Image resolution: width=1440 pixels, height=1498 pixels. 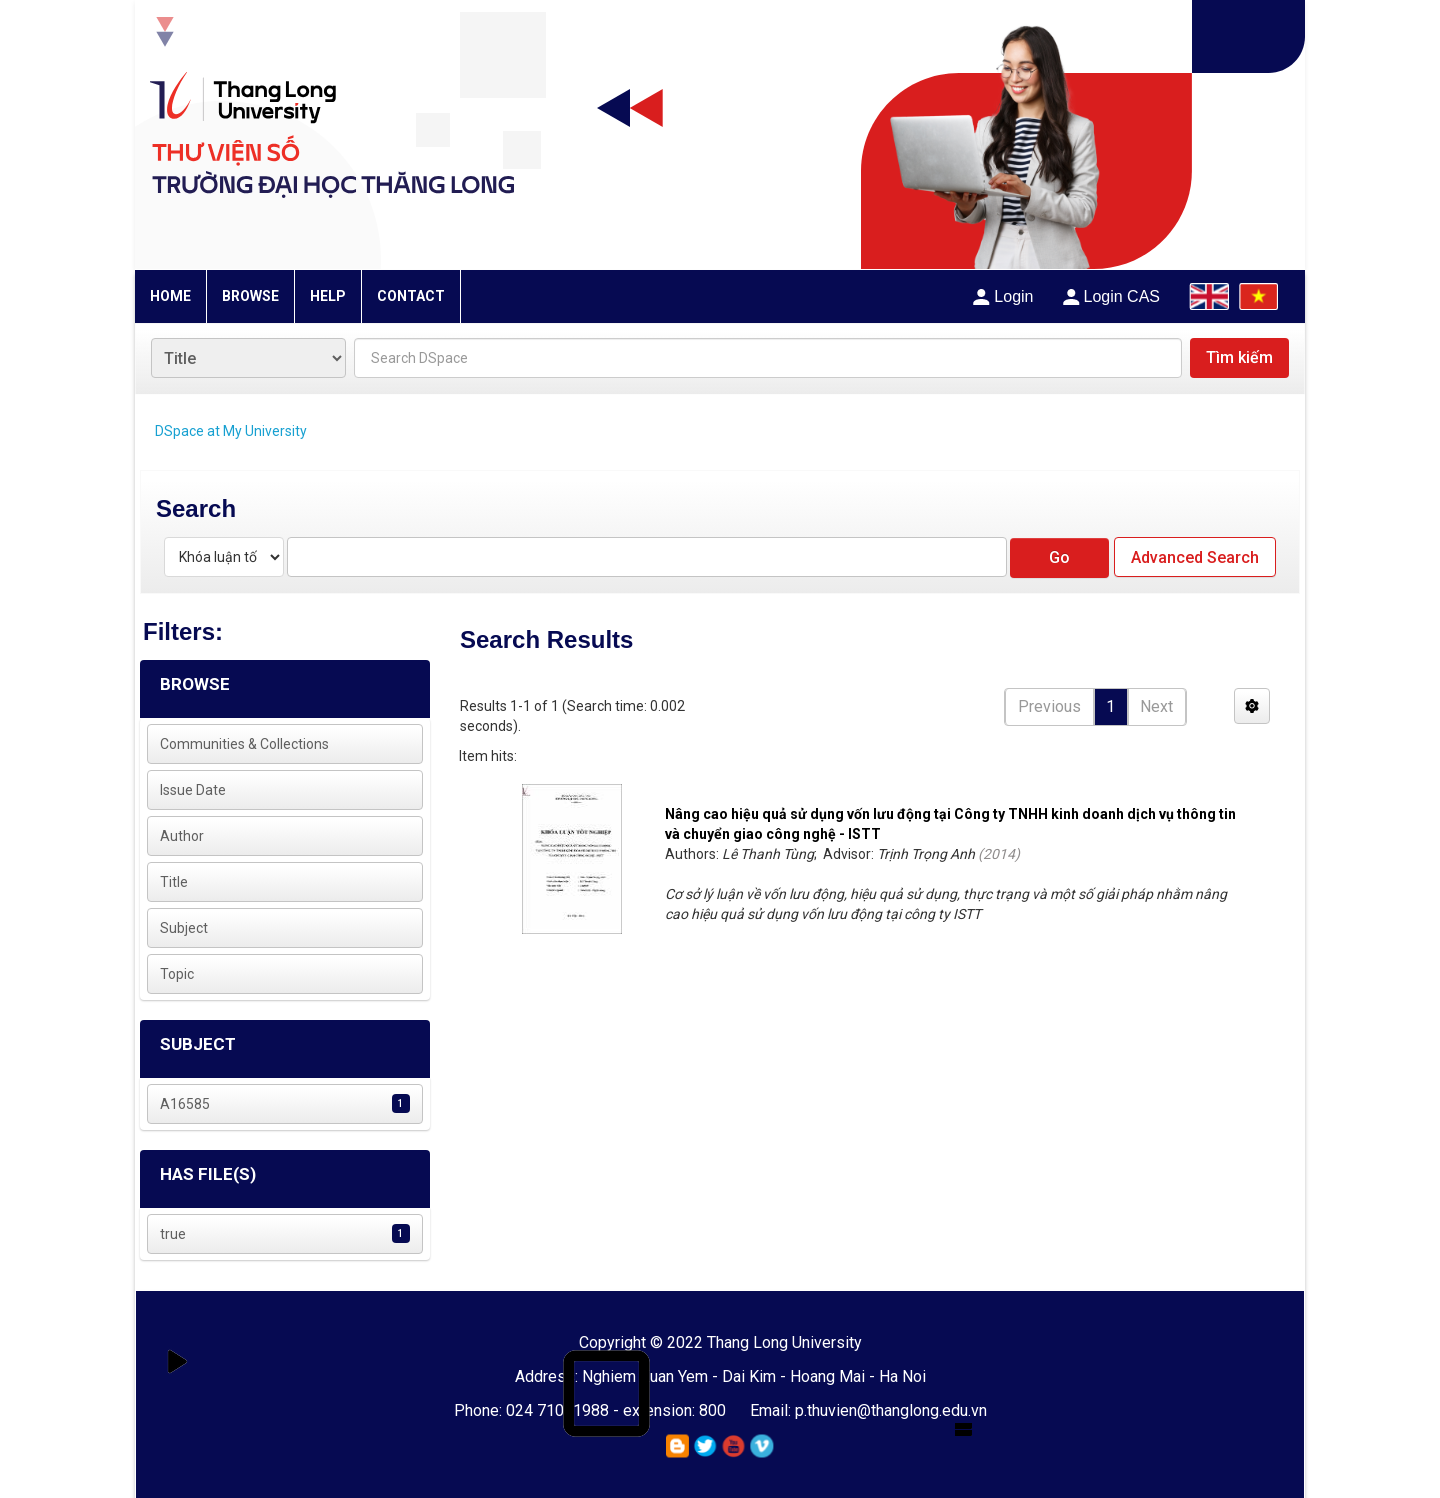 I want to click on play media content, so click(x=175, y=1361).